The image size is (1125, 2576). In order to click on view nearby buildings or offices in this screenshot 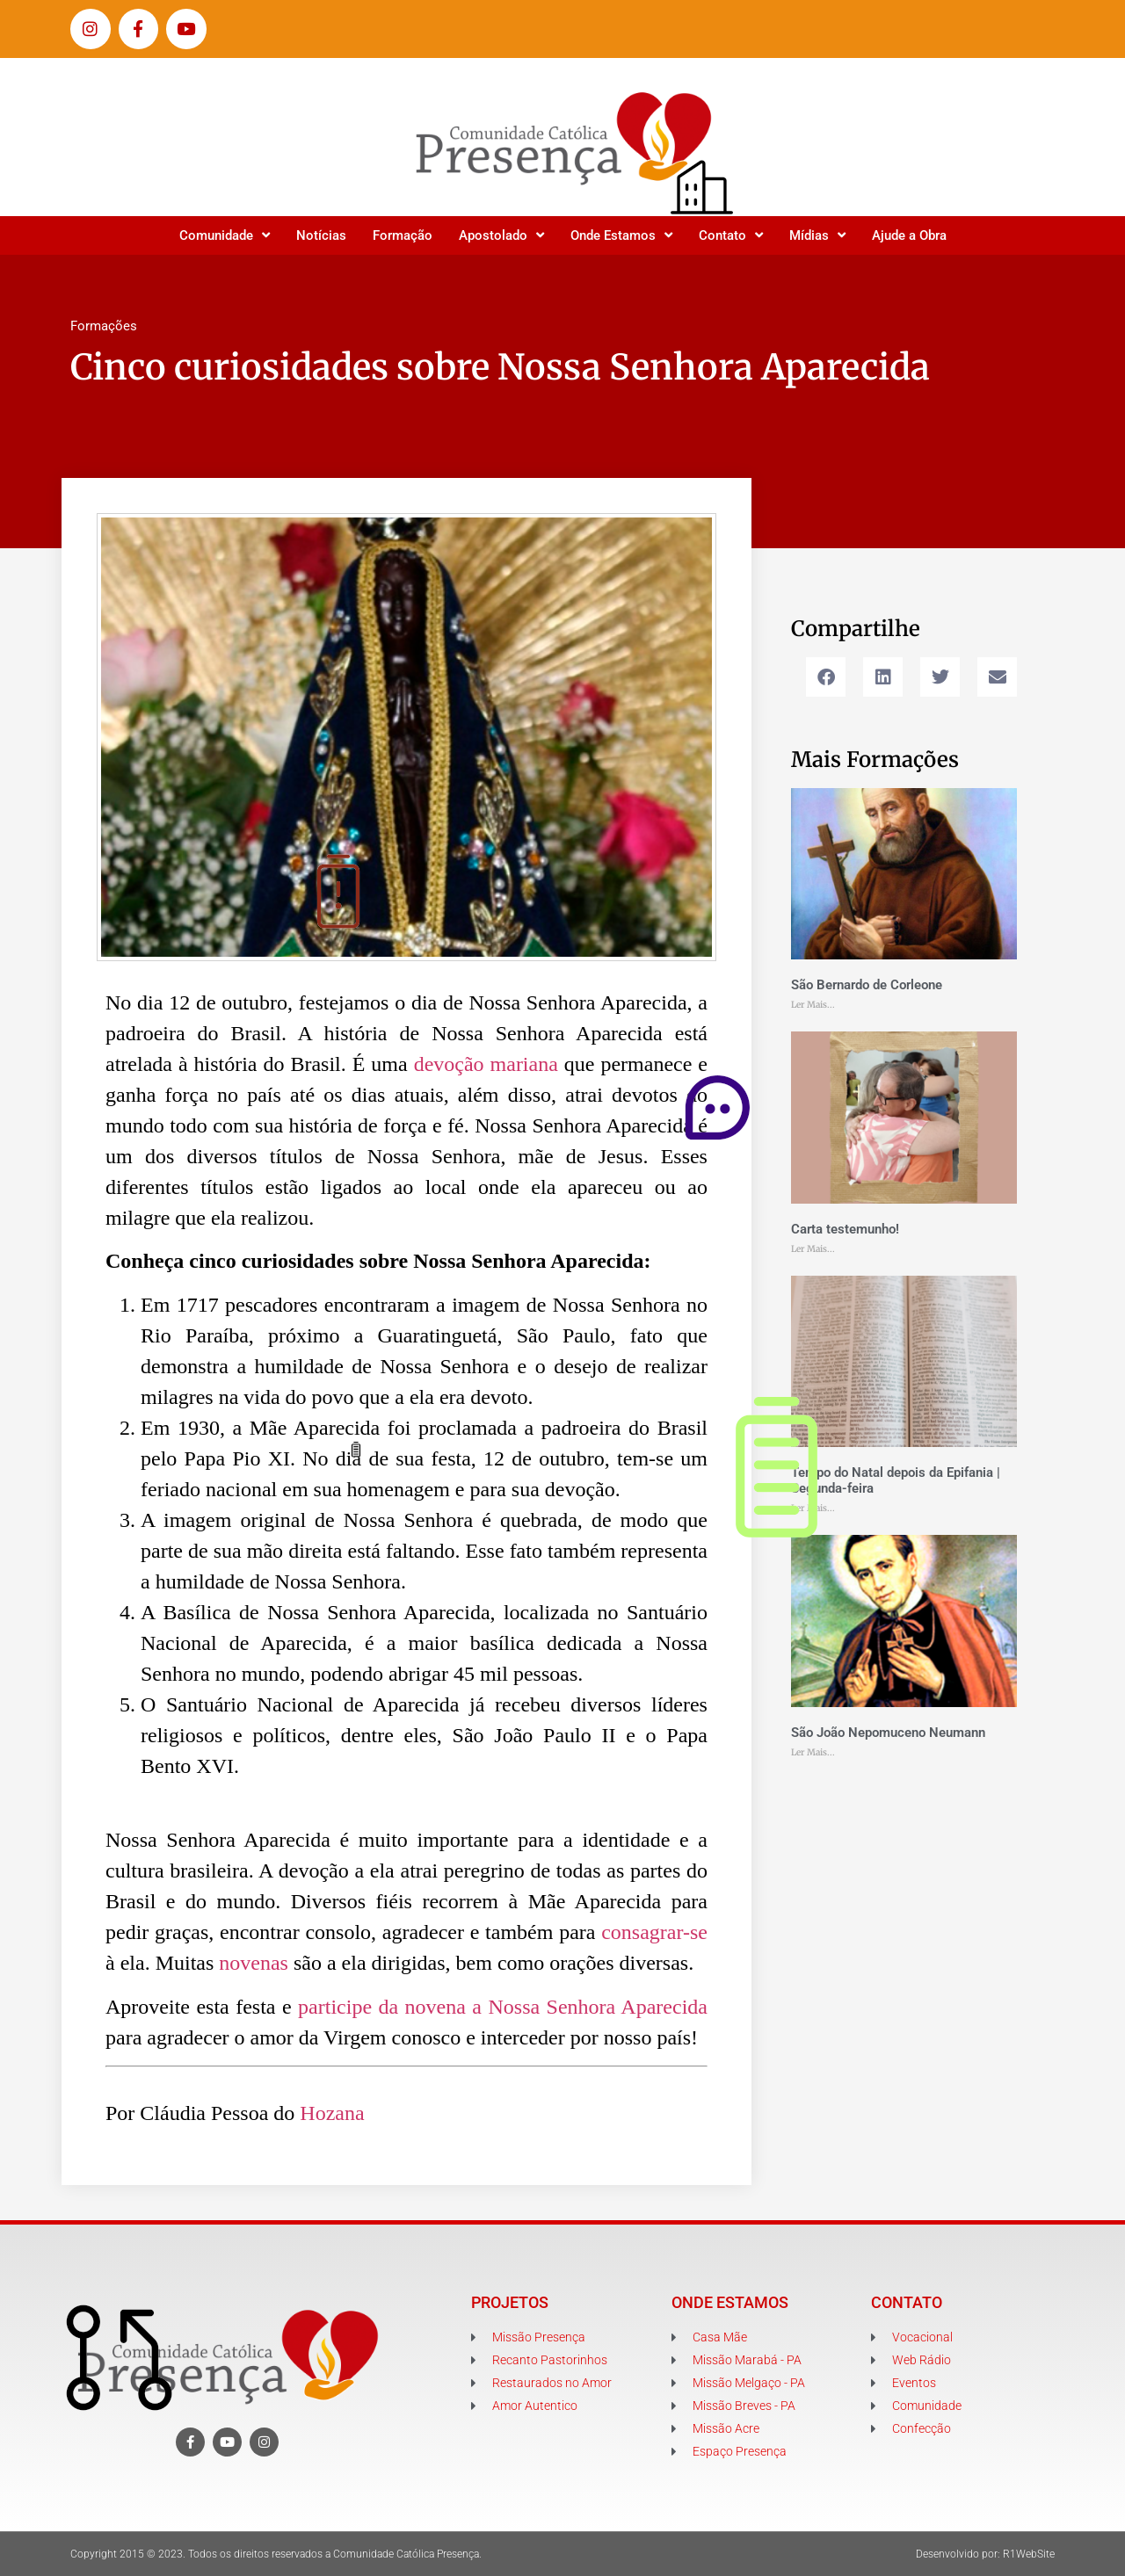, I will do `click(701, 189)`.